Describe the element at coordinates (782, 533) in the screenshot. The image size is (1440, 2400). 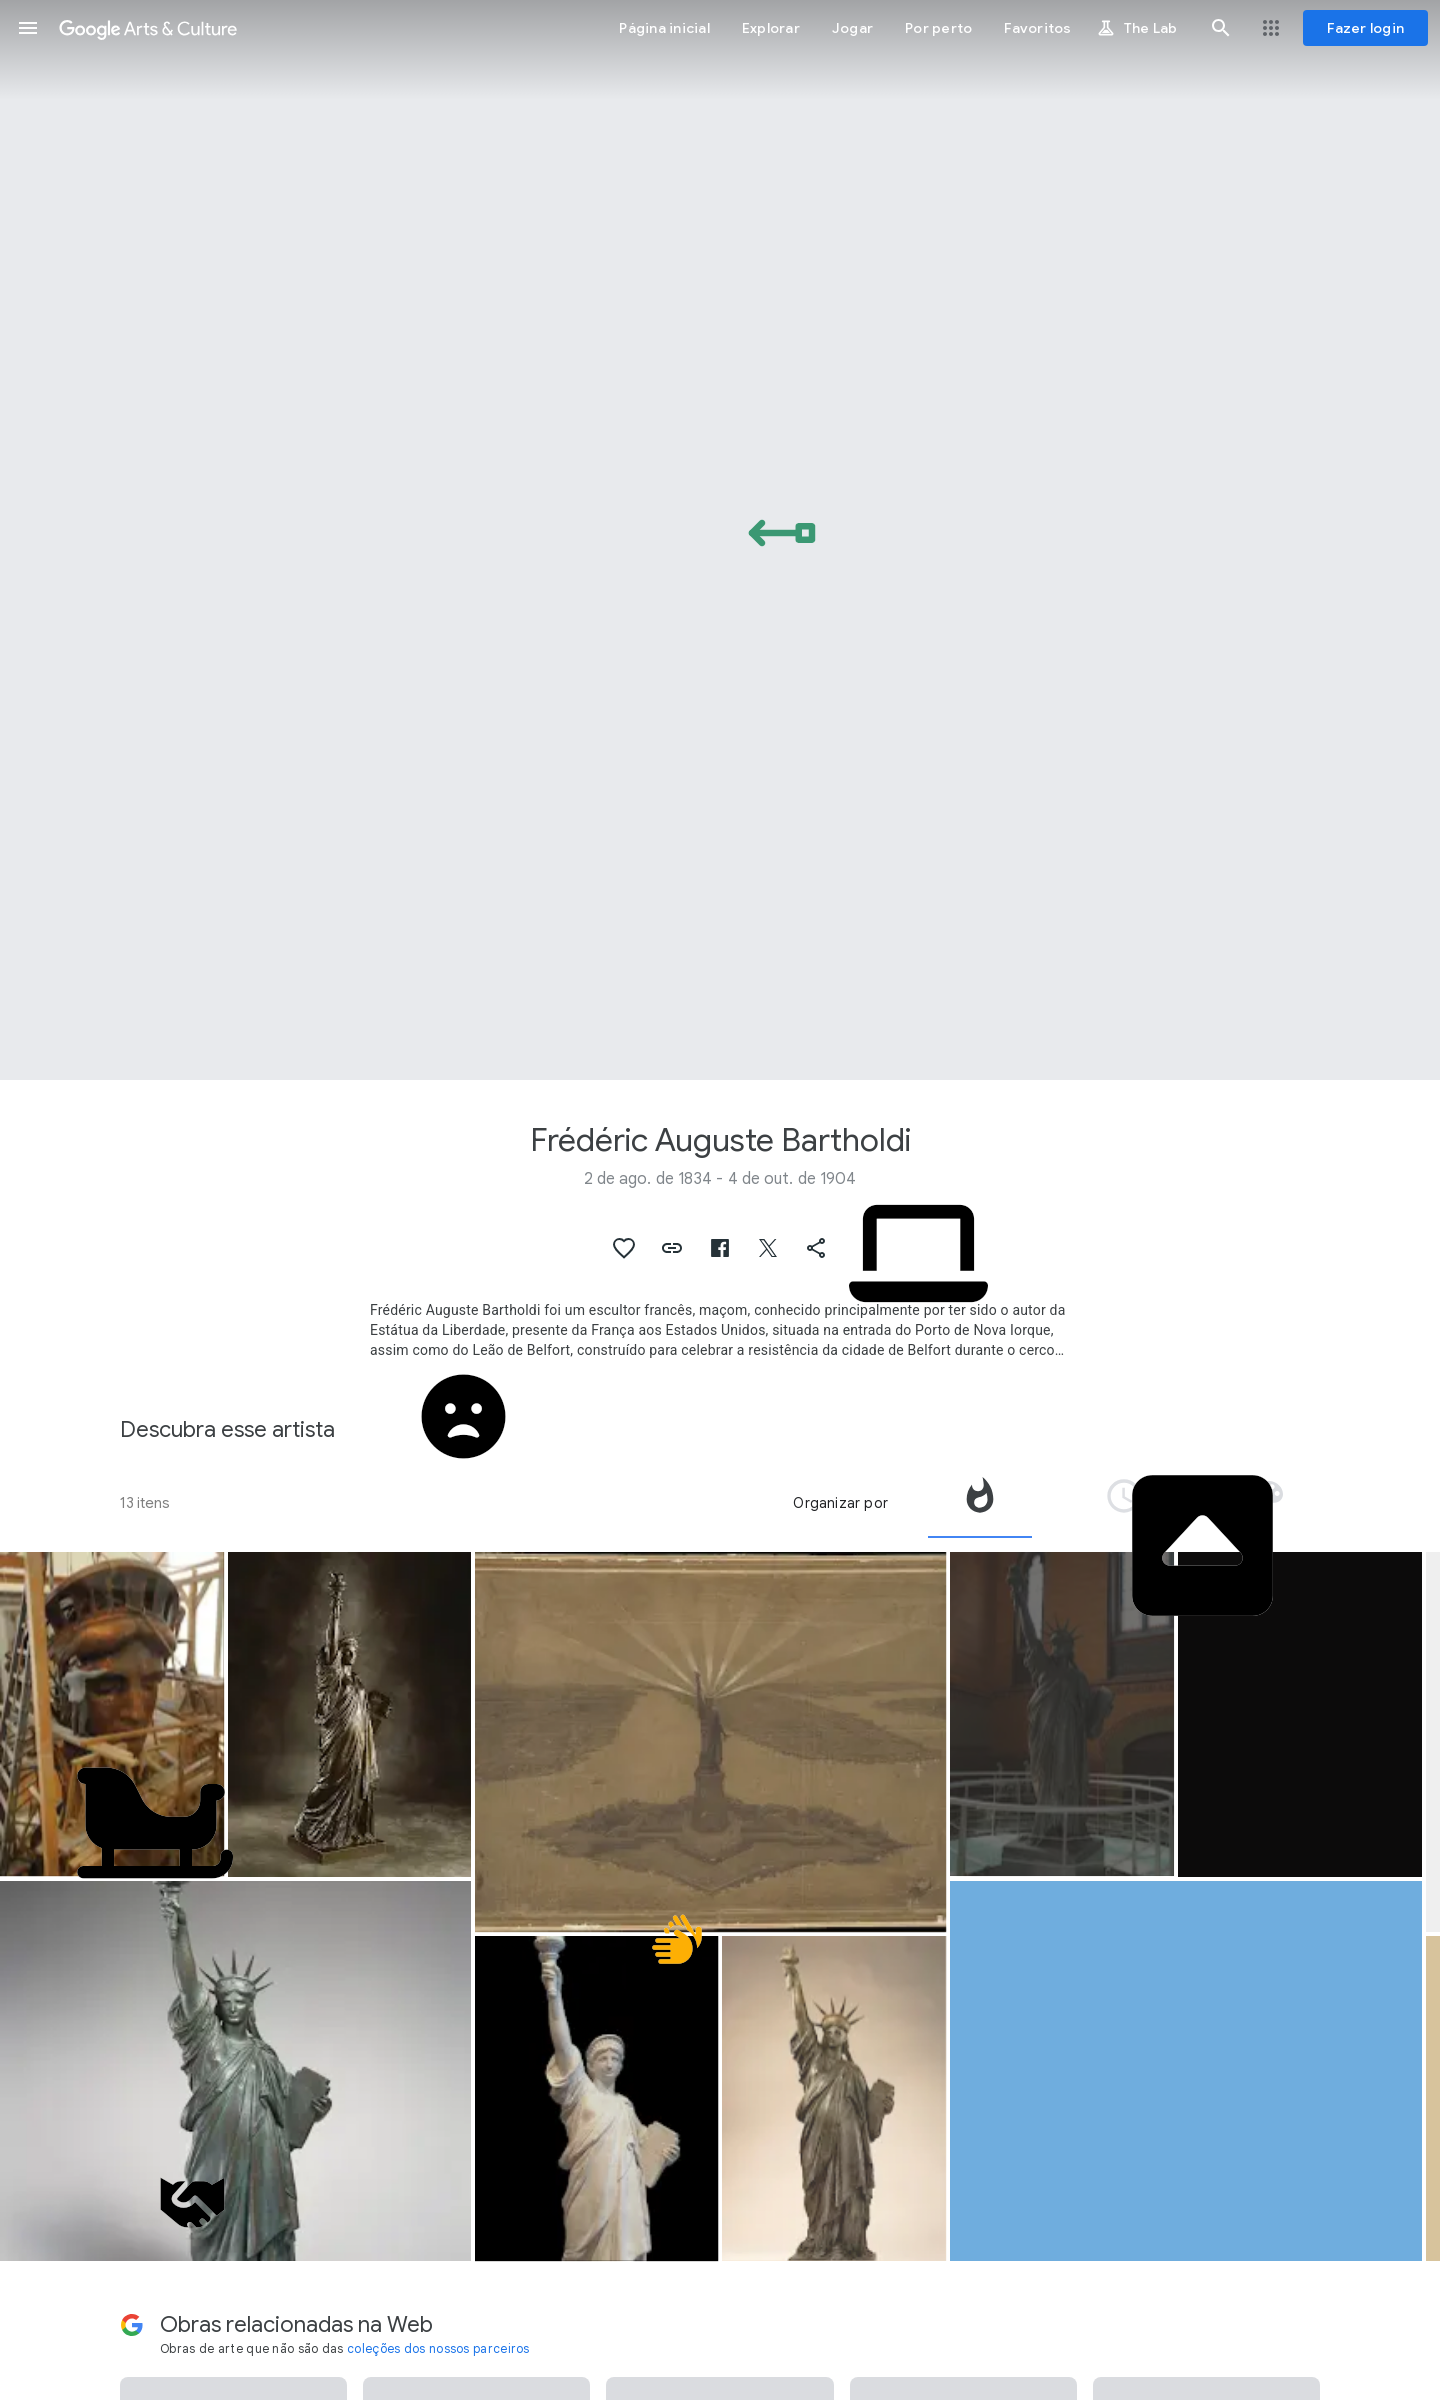
I see `go back to previous screen` at that location.